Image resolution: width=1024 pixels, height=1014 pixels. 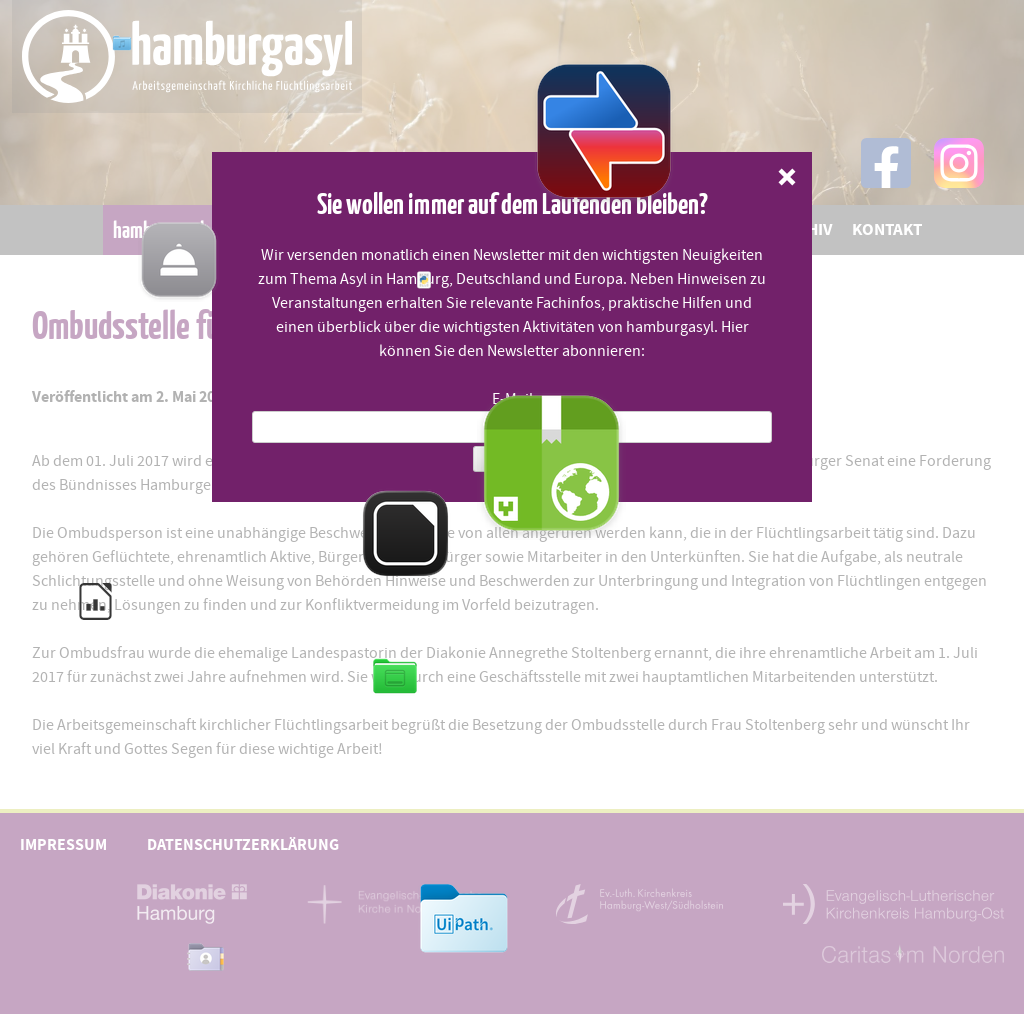 What do you see at coordinates (122, 43) in the screenshot?
I see `open your music folder` at bounding box center [122, 43].